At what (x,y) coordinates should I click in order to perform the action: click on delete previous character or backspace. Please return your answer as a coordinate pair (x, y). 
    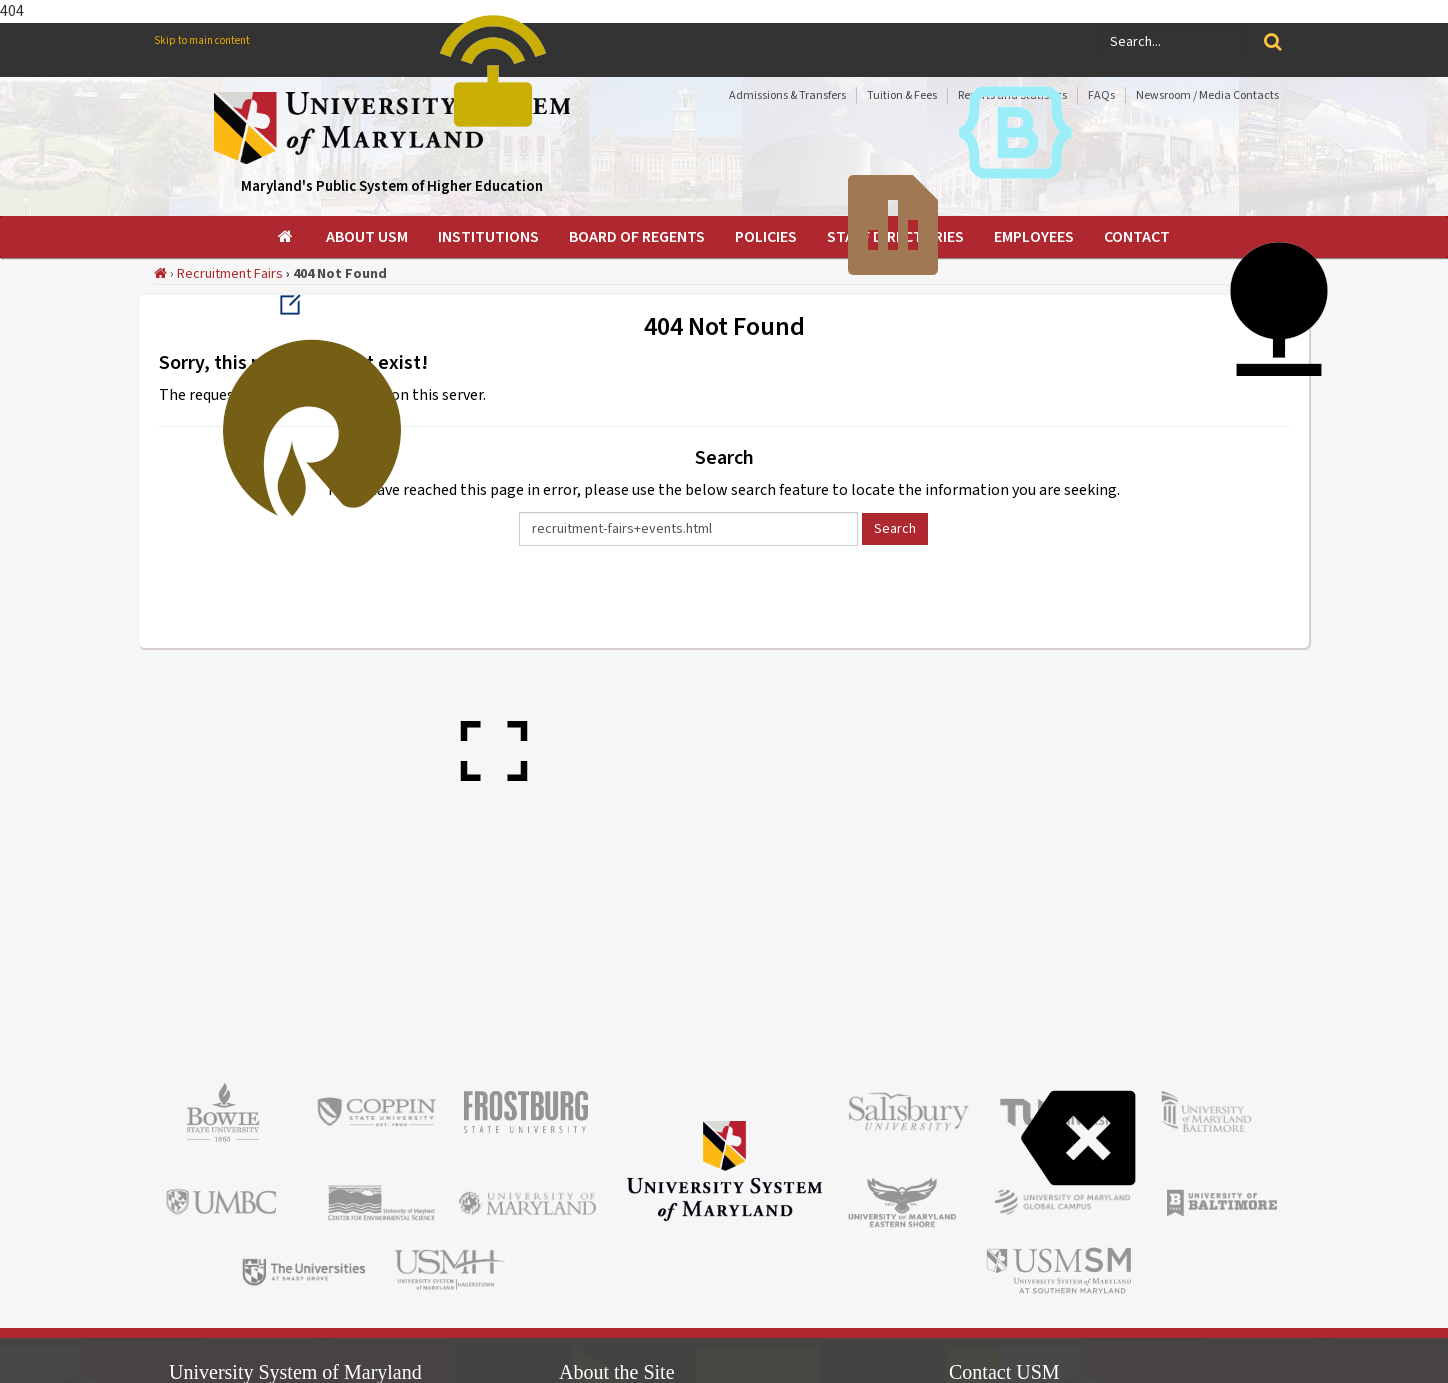
    Looking at the image, I should click on (1083, 1138).